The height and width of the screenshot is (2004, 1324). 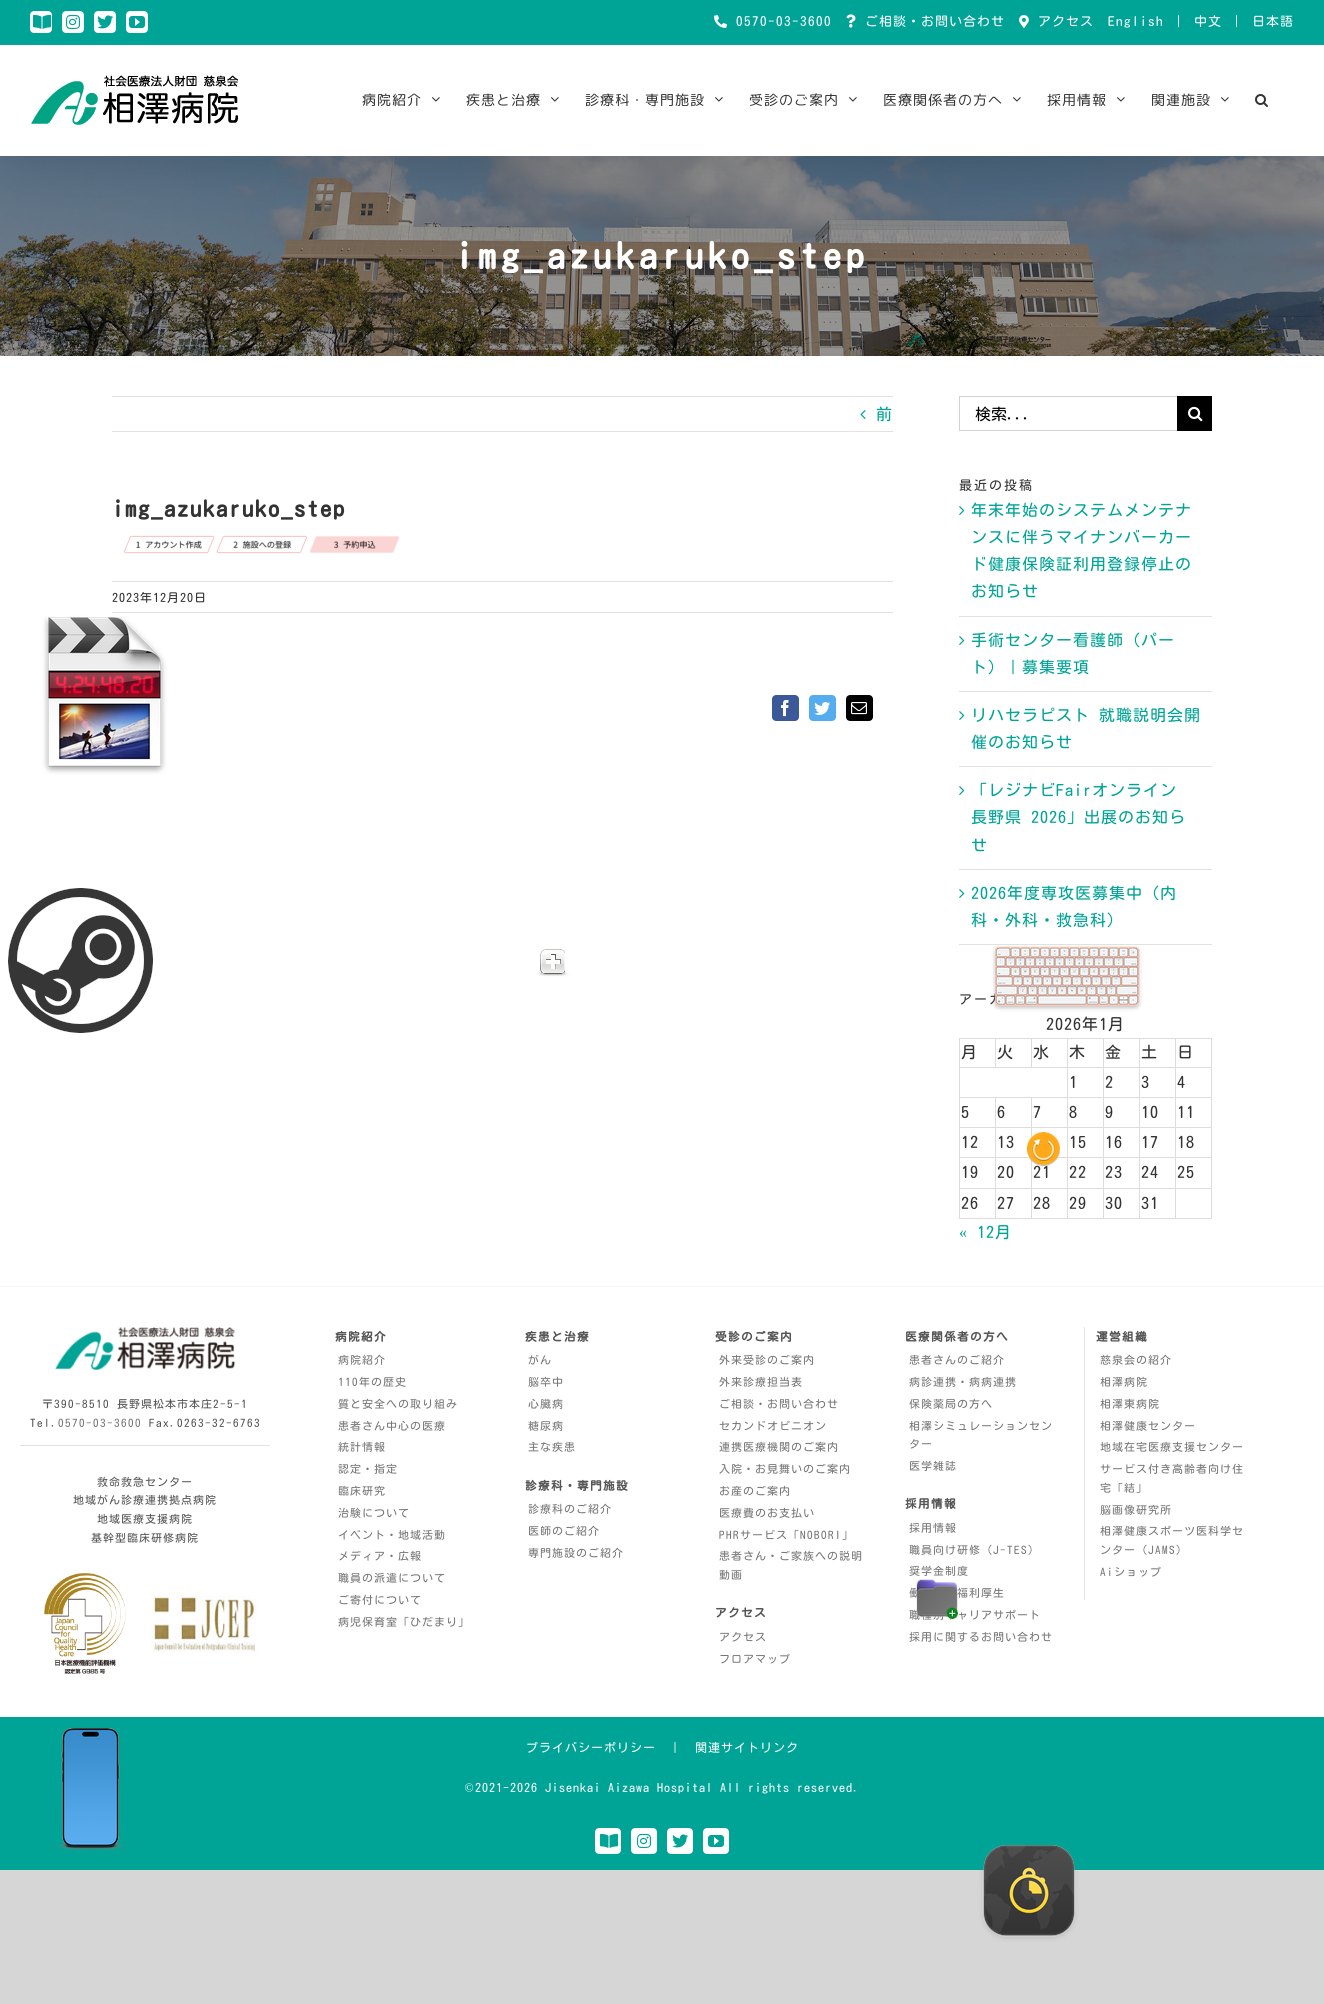 I want to click on create a new folder, so click(x=937, y=1598).